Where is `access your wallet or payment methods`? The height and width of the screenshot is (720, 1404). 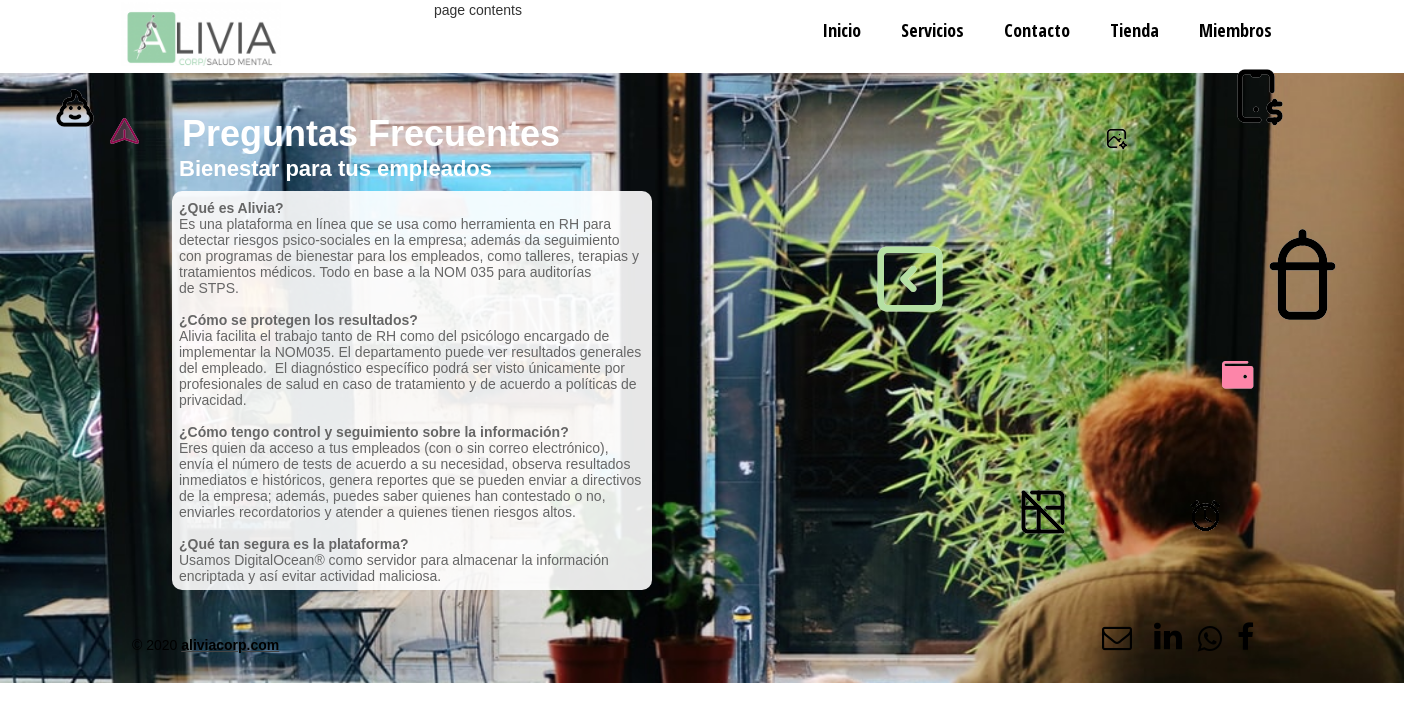 access your wallet or payment methods is located at coordinates (1237, 376).